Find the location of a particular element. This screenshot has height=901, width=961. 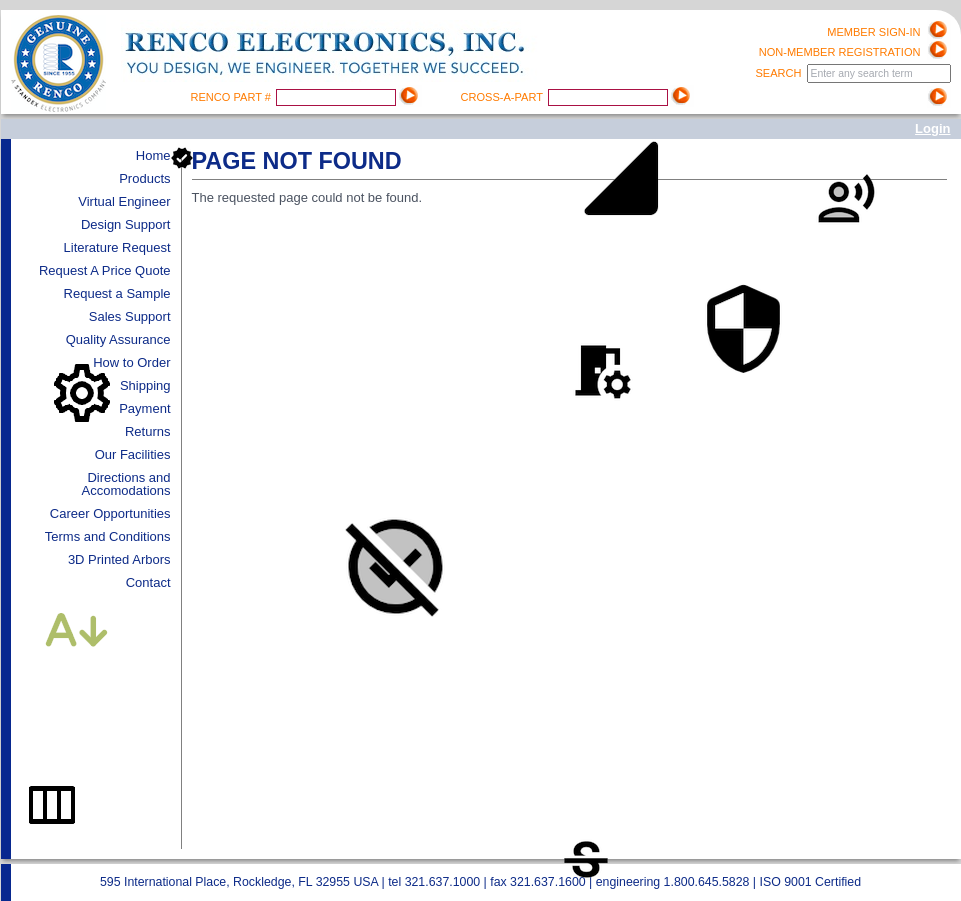

indicates full cellular signal strength is located at coordinates (618, 175).